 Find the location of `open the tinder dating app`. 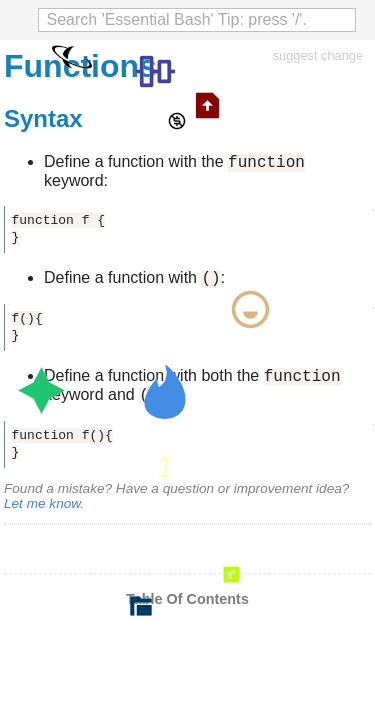

open the tinder dating app is located at coordinates (165, 392).